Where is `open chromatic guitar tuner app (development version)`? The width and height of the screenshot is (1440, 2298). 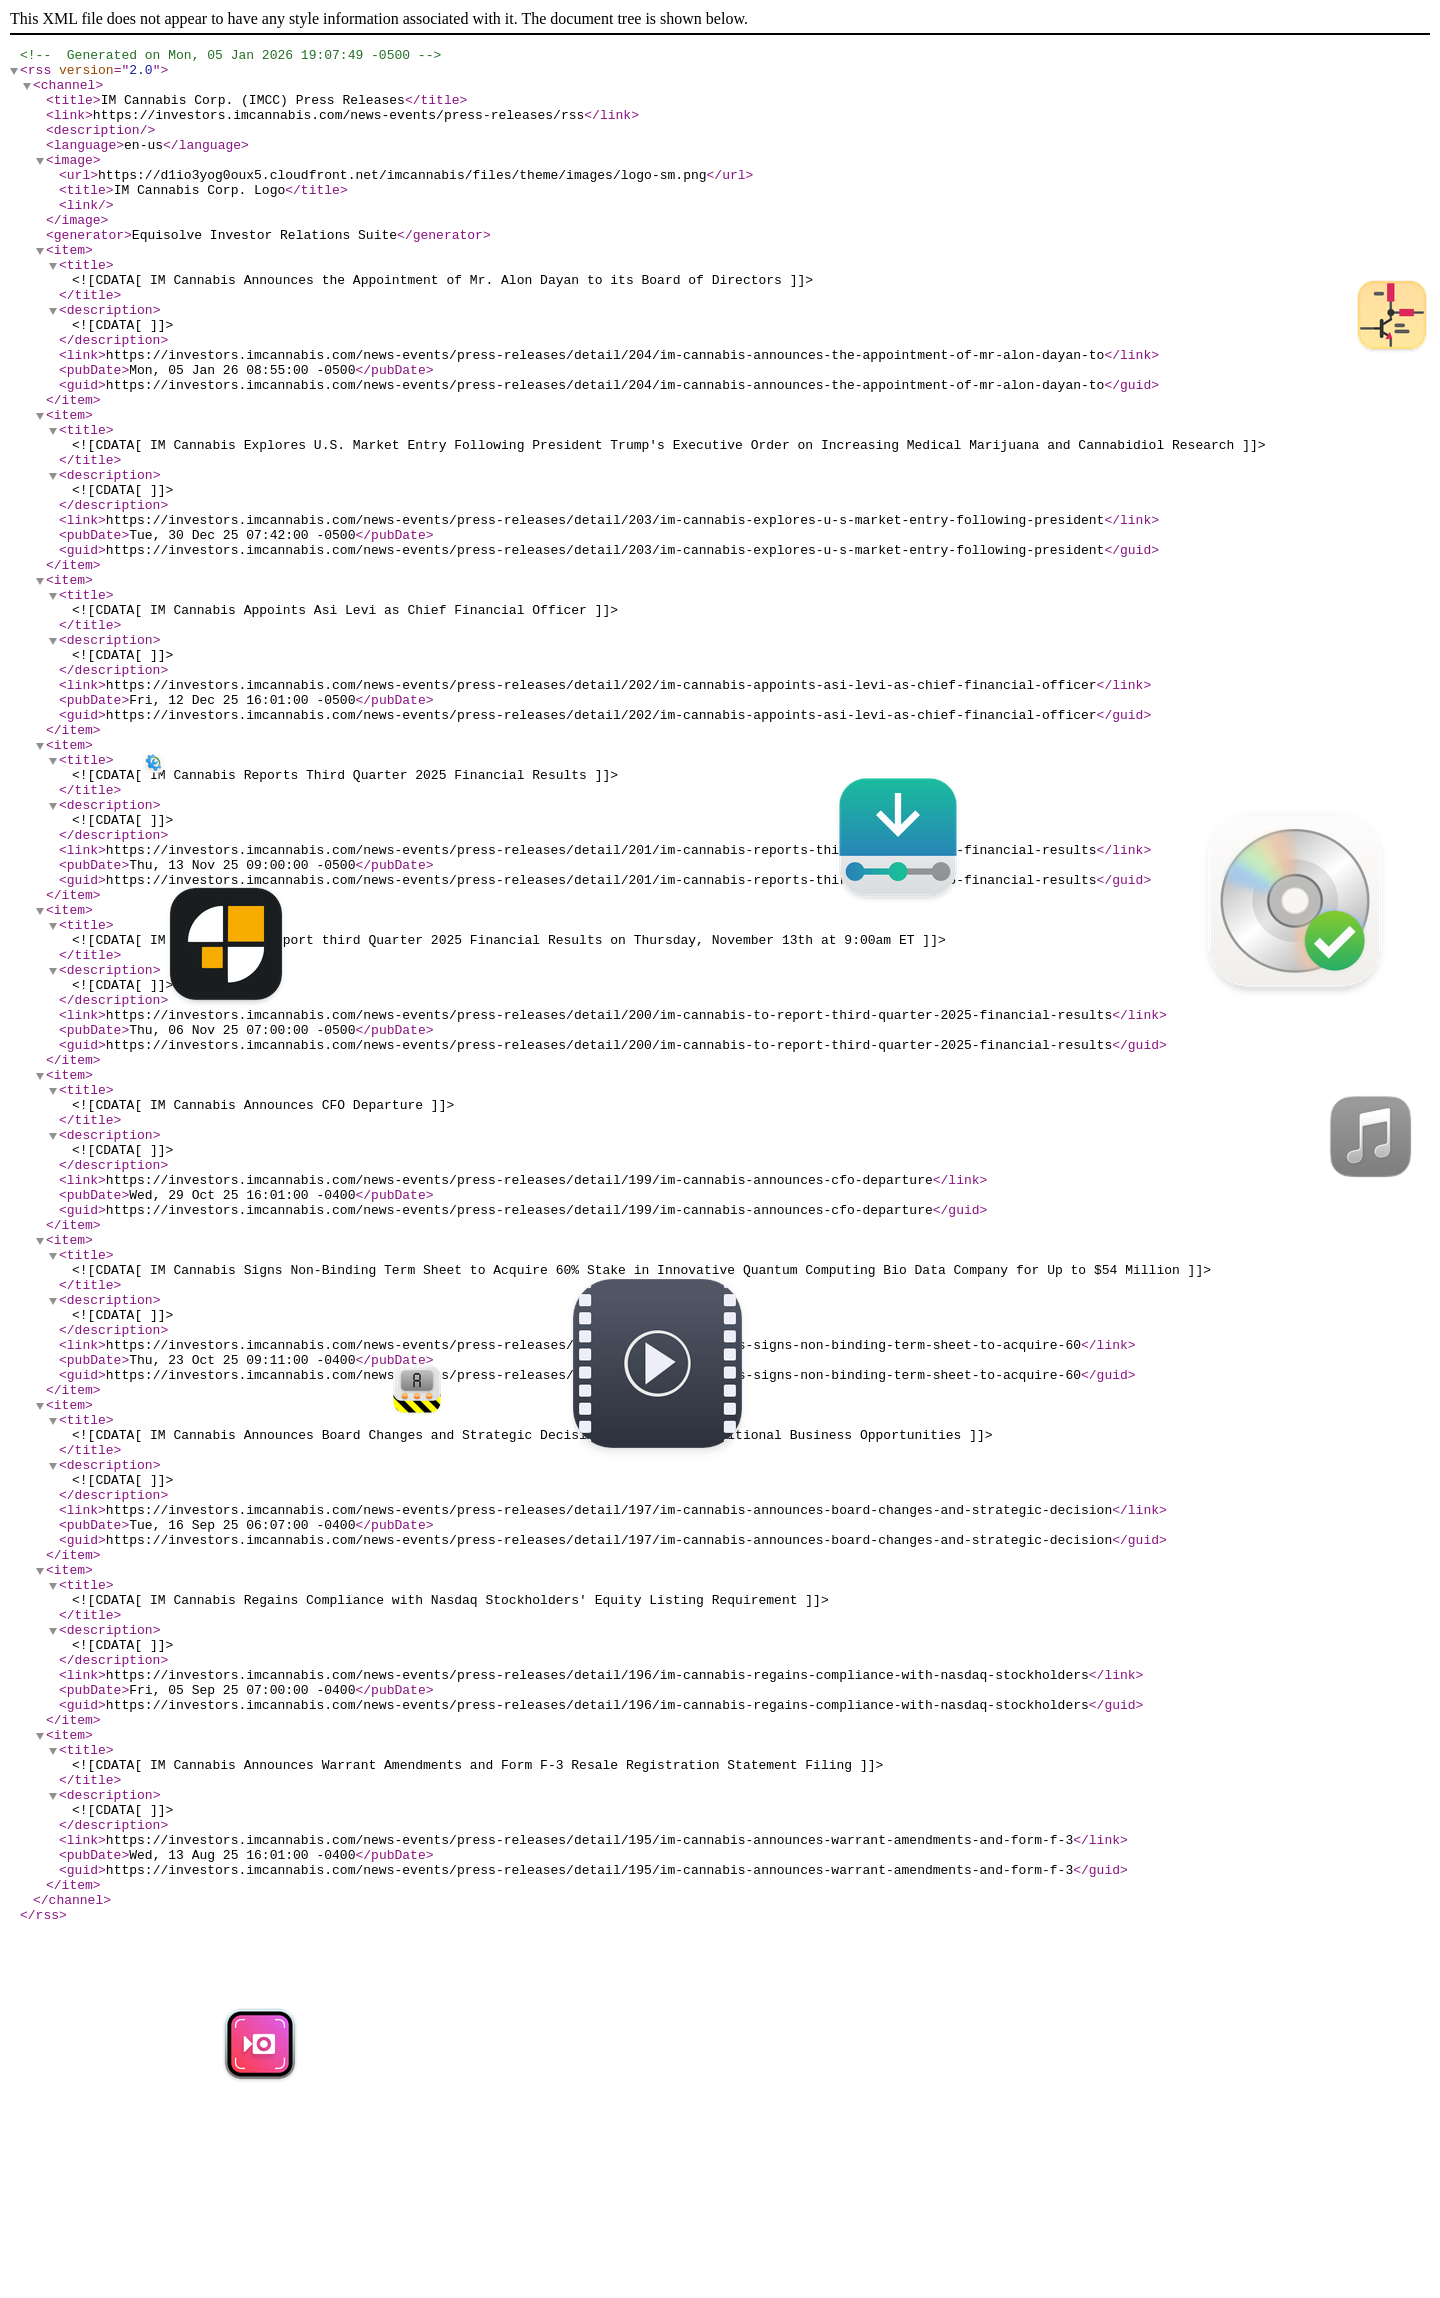
open chromatic guitar tuner app (development version) is located at coordinates (417, 1389).